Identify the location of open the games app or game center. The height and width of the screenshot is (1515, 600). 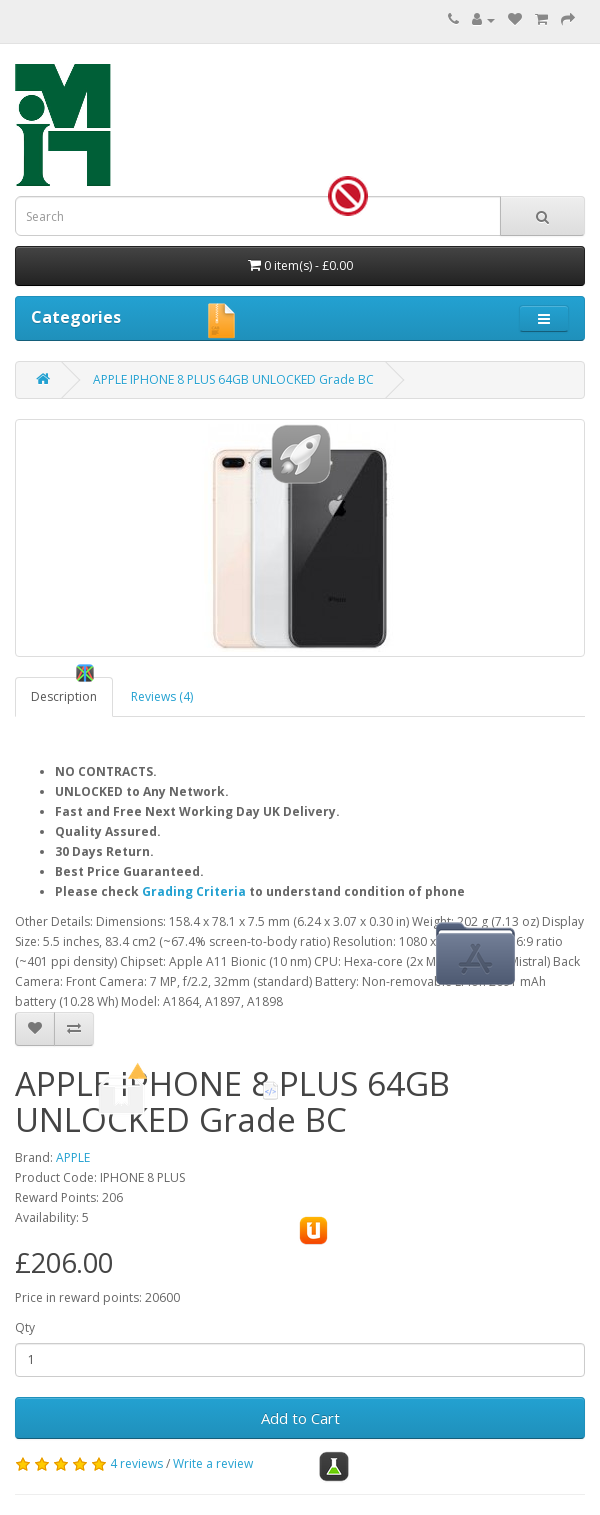
(301, 454).